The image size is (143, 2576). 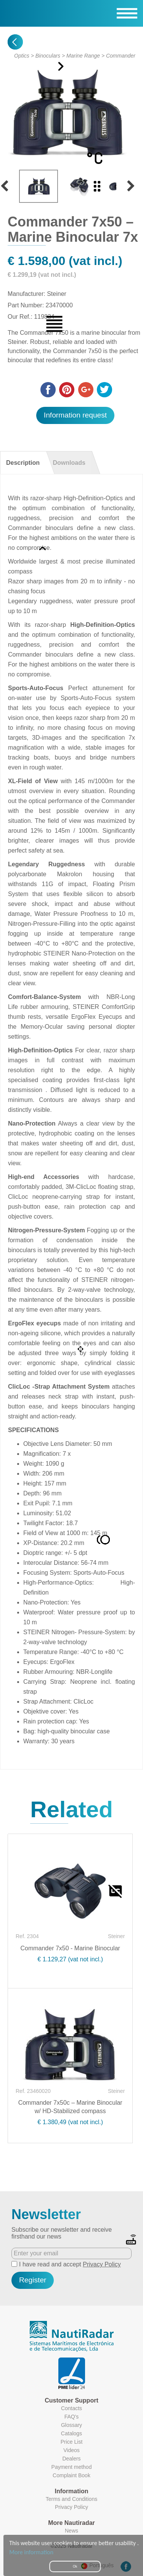 I want to click on justify text alignment, so click(x=54, y=324).